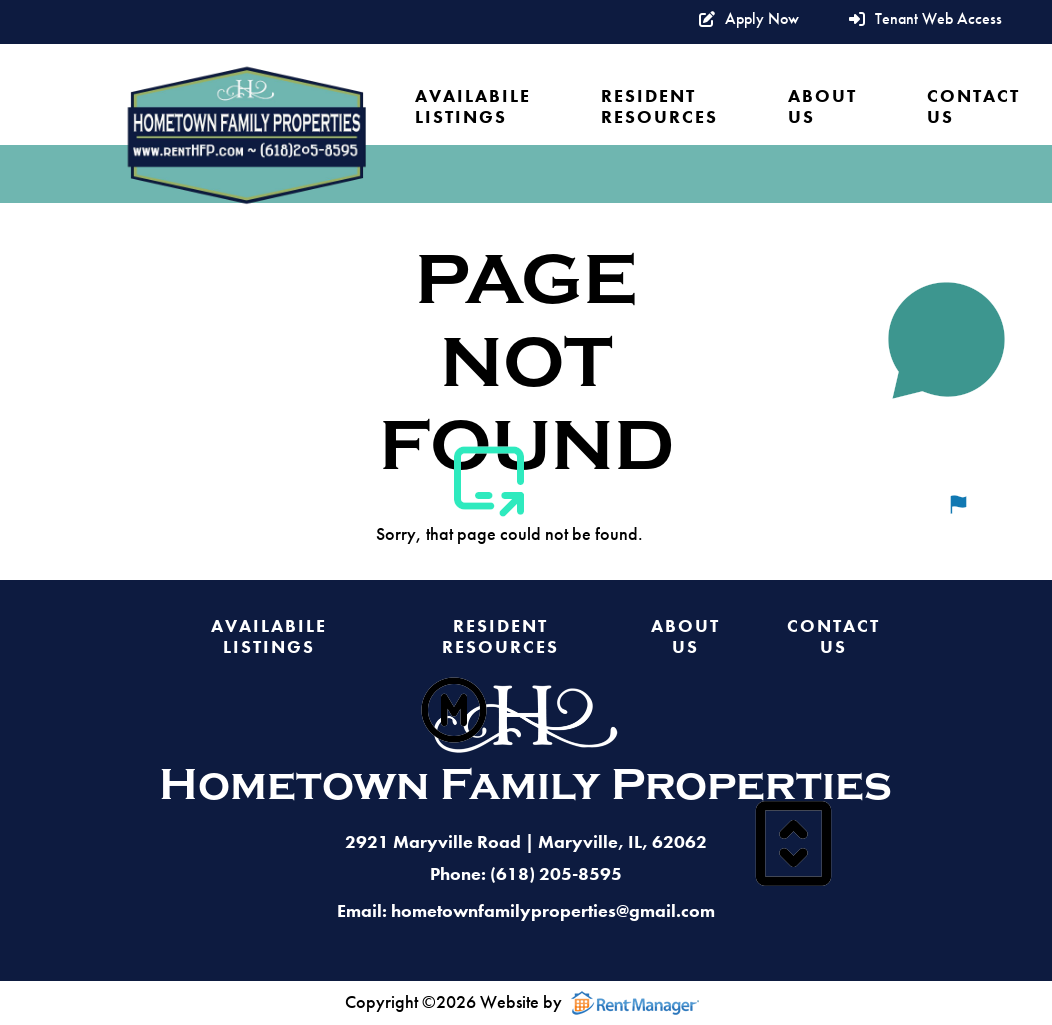 This screenshot has width=1052, height=1025. What do you see at coordinates (454, 710) in the screenshot?
I see `metro or subway transit indicator` at bounding box center [454, 710].